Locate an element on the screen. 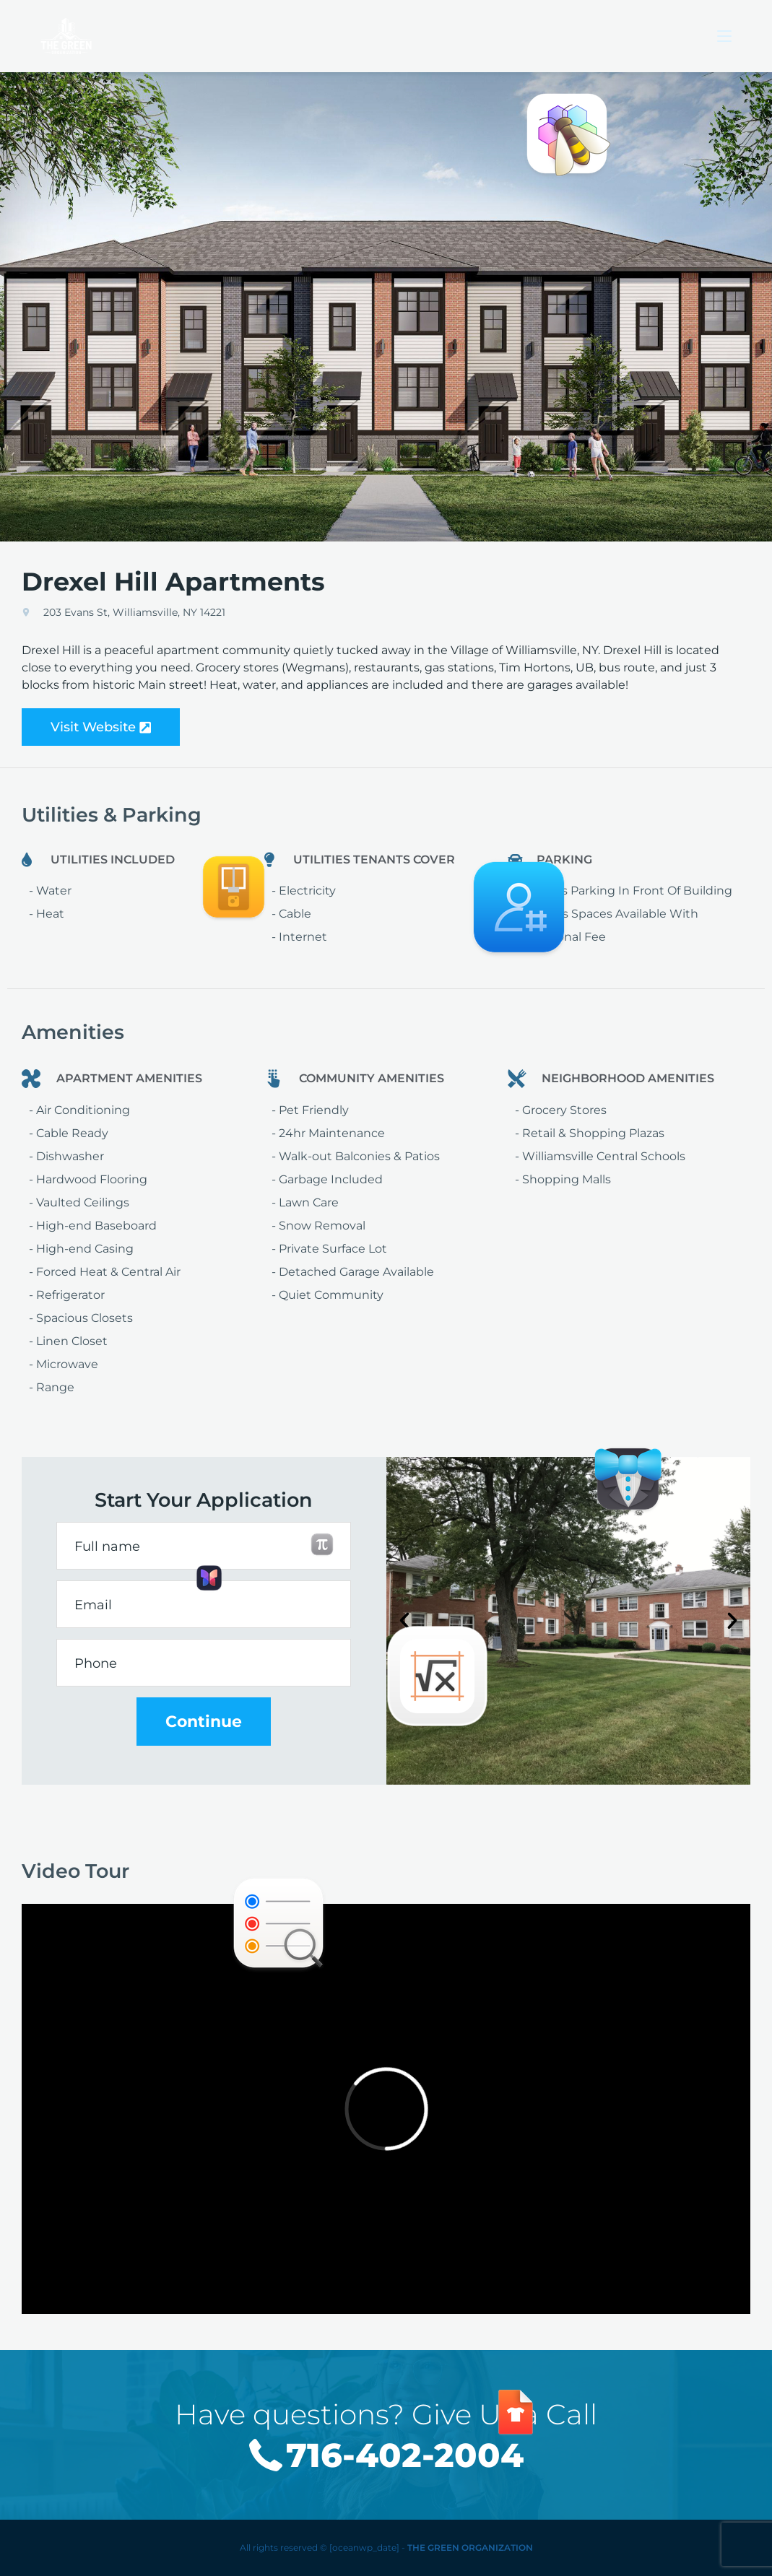 This screenshot has height=2576, width=772. open libreoffice math equation editor is located at coordinates (437, 1676).